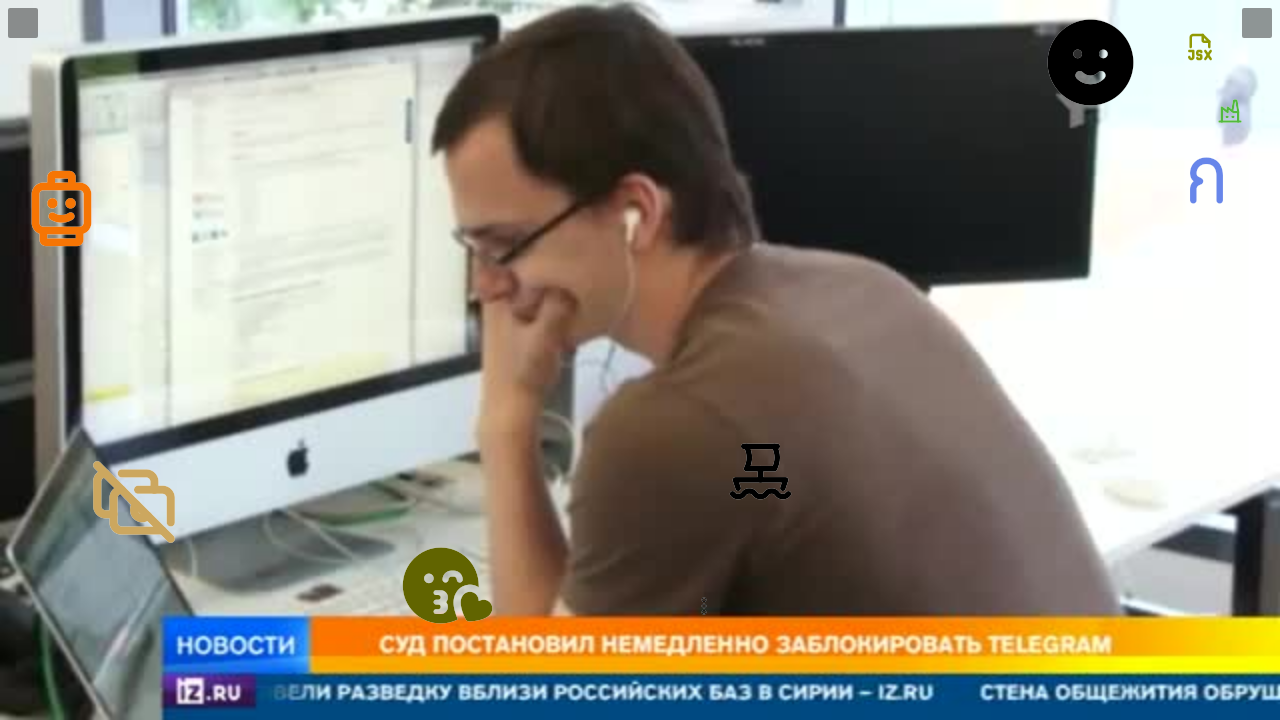 The height and width of the screenshot is (720, 1280). Describe the element at coordinates (1206, 180) in the screenshot. I see `switch to Thai language input` at that location.